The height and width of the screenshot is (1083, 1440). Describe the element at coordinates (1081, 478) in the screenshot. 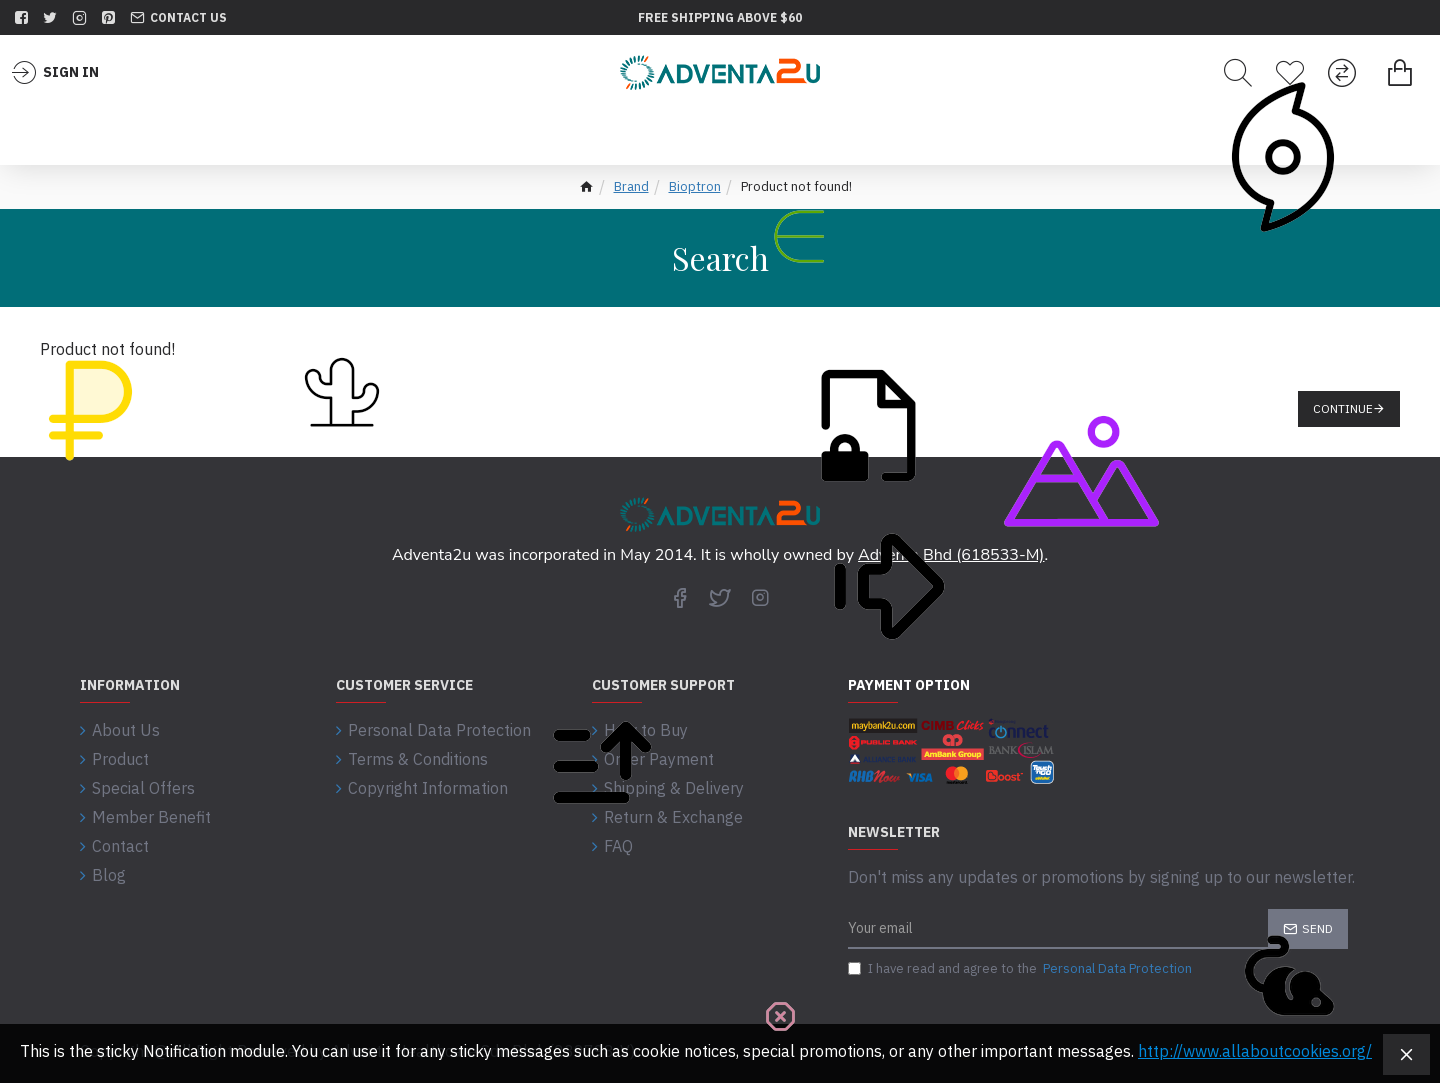

I see `view landscape or nature photos` at that location.